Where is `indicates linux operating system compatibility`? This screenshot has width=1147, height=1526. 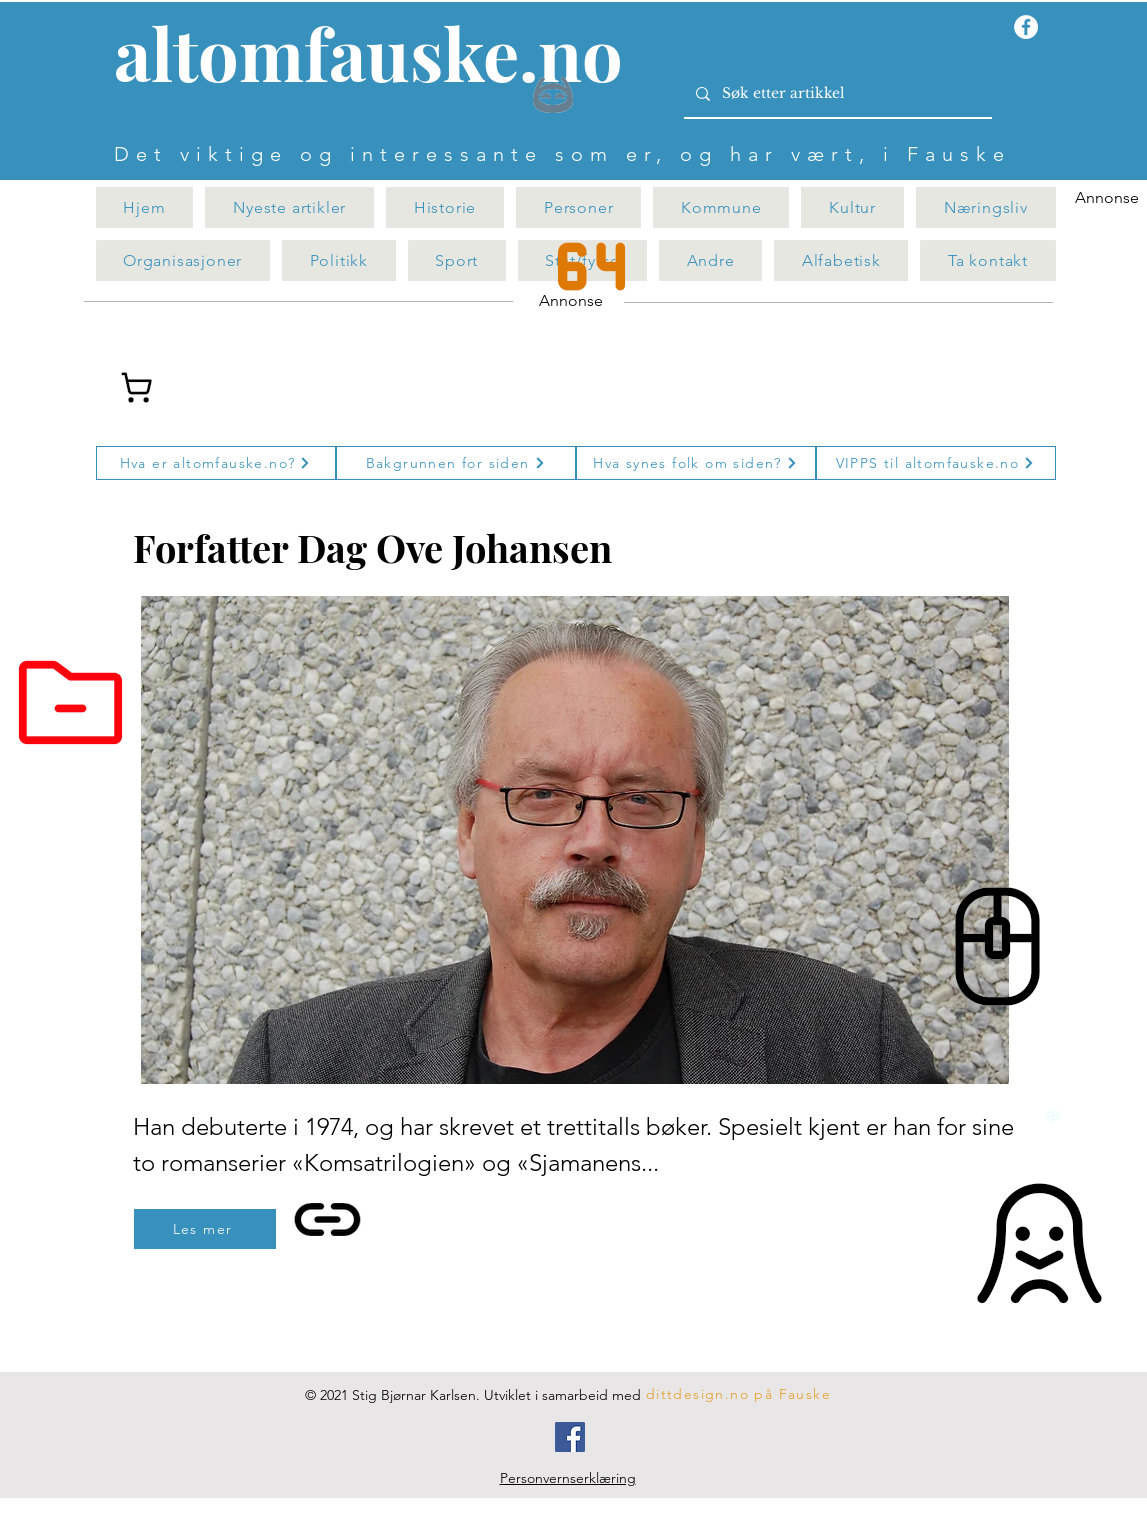 indicates linux operating system compatibility is located at coordinates (1039, 1250).